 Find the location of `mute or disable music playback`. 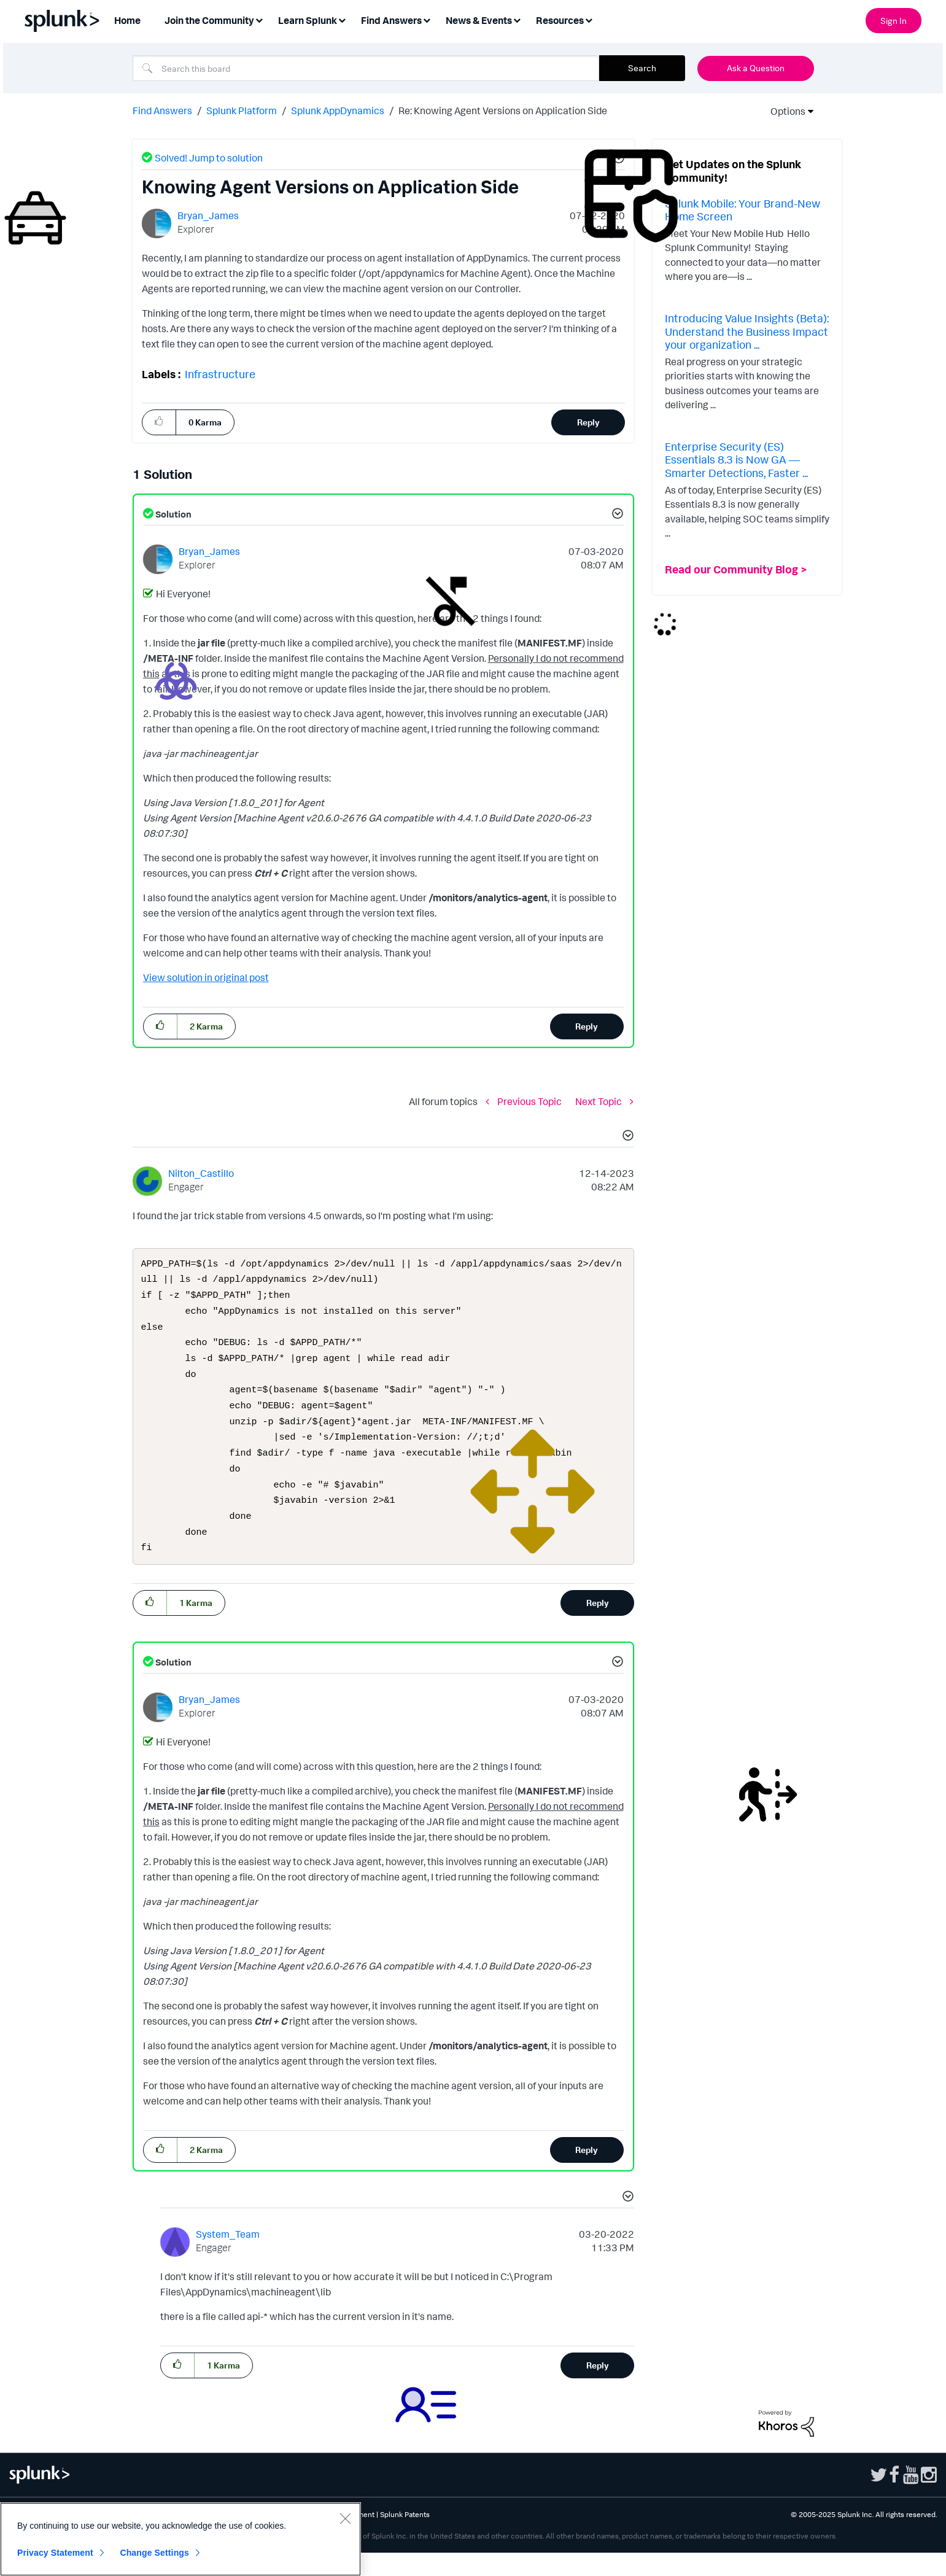

mute or disable music playback is located at coordinates (450, 601).